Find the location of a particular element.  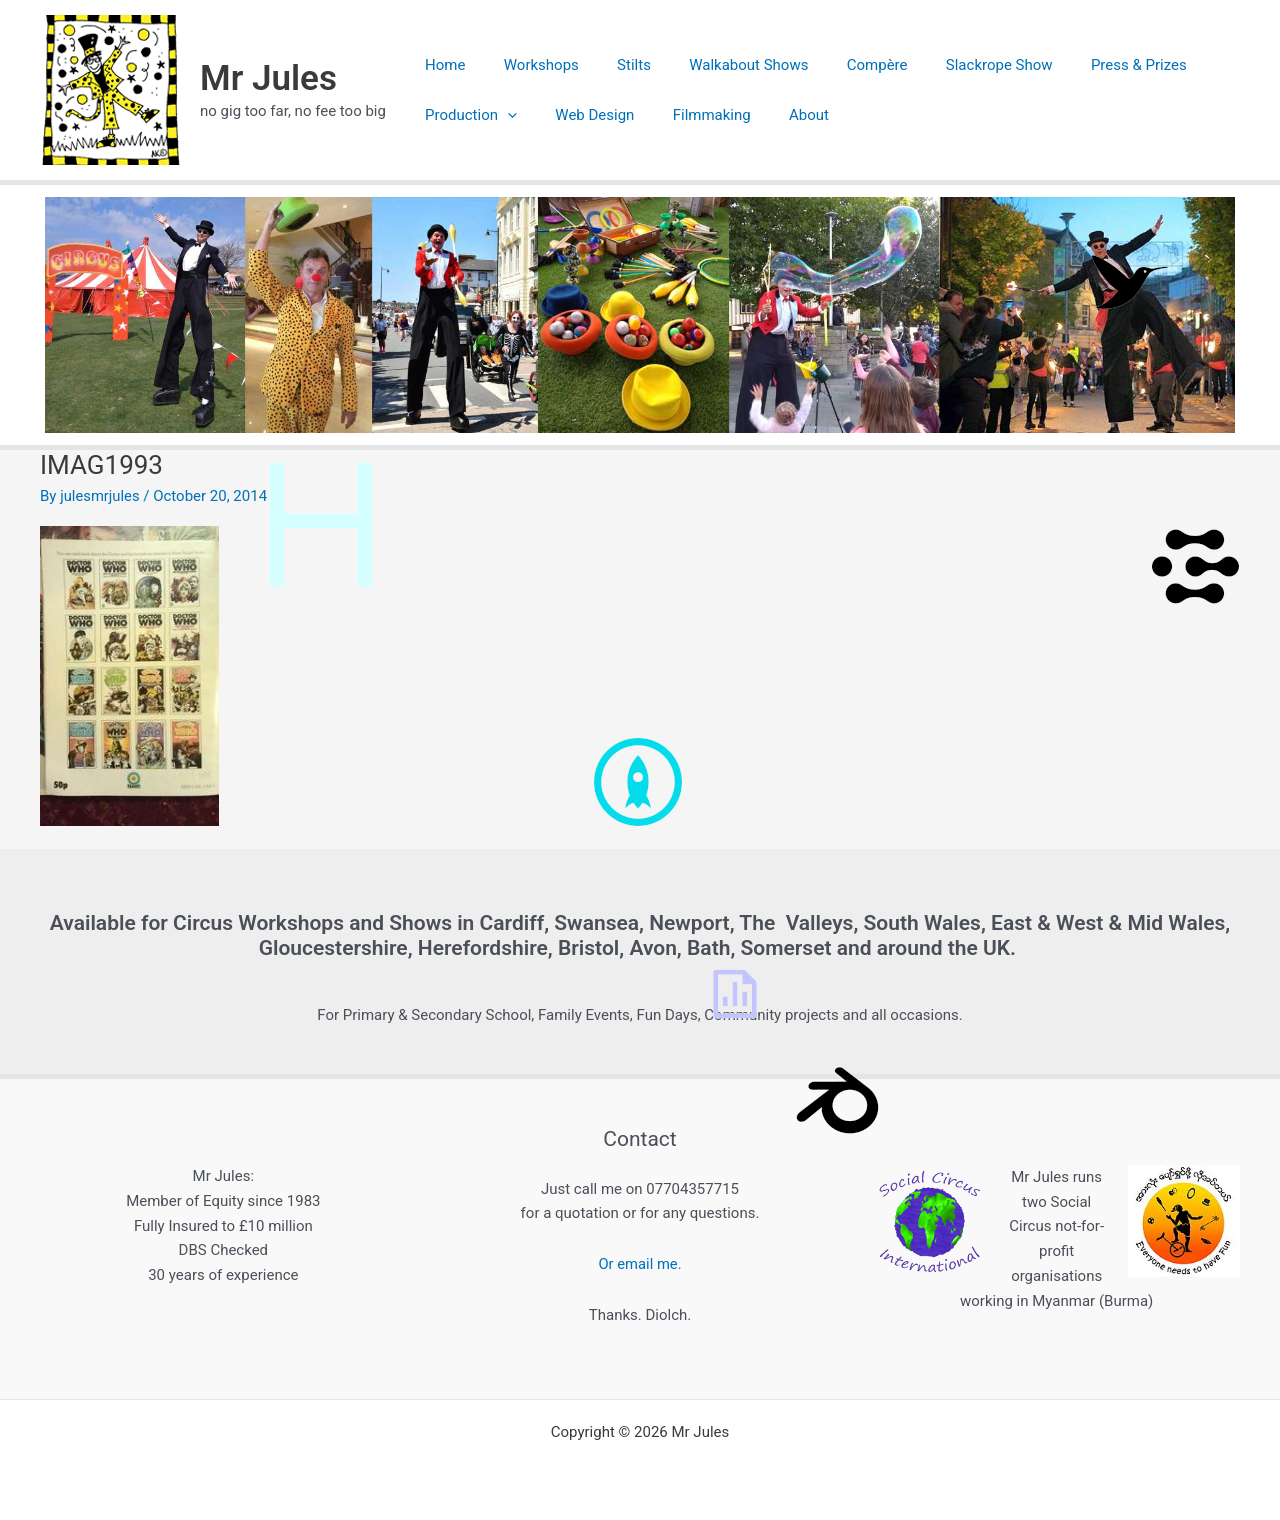

visit proto.io website or app is located at coordinates (638, 782).